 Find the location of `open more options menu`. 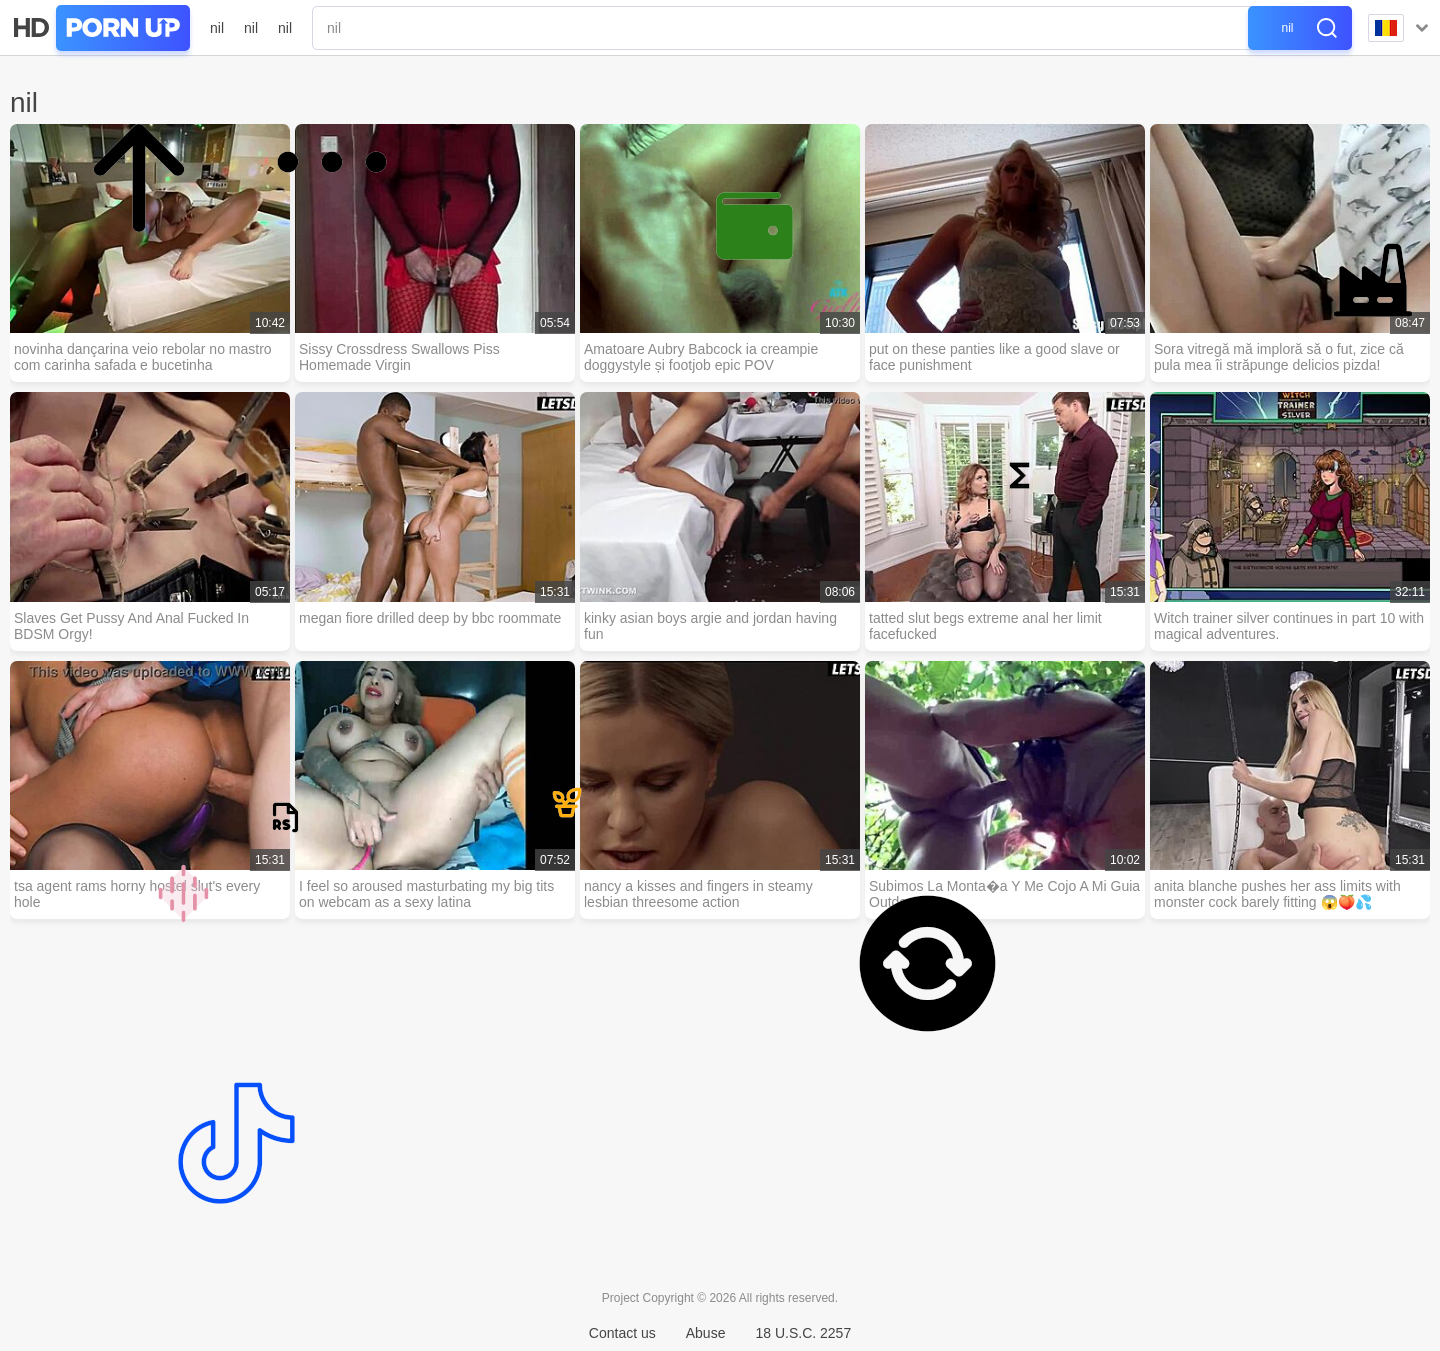

open more options menu is located at coordinates (332, 162).